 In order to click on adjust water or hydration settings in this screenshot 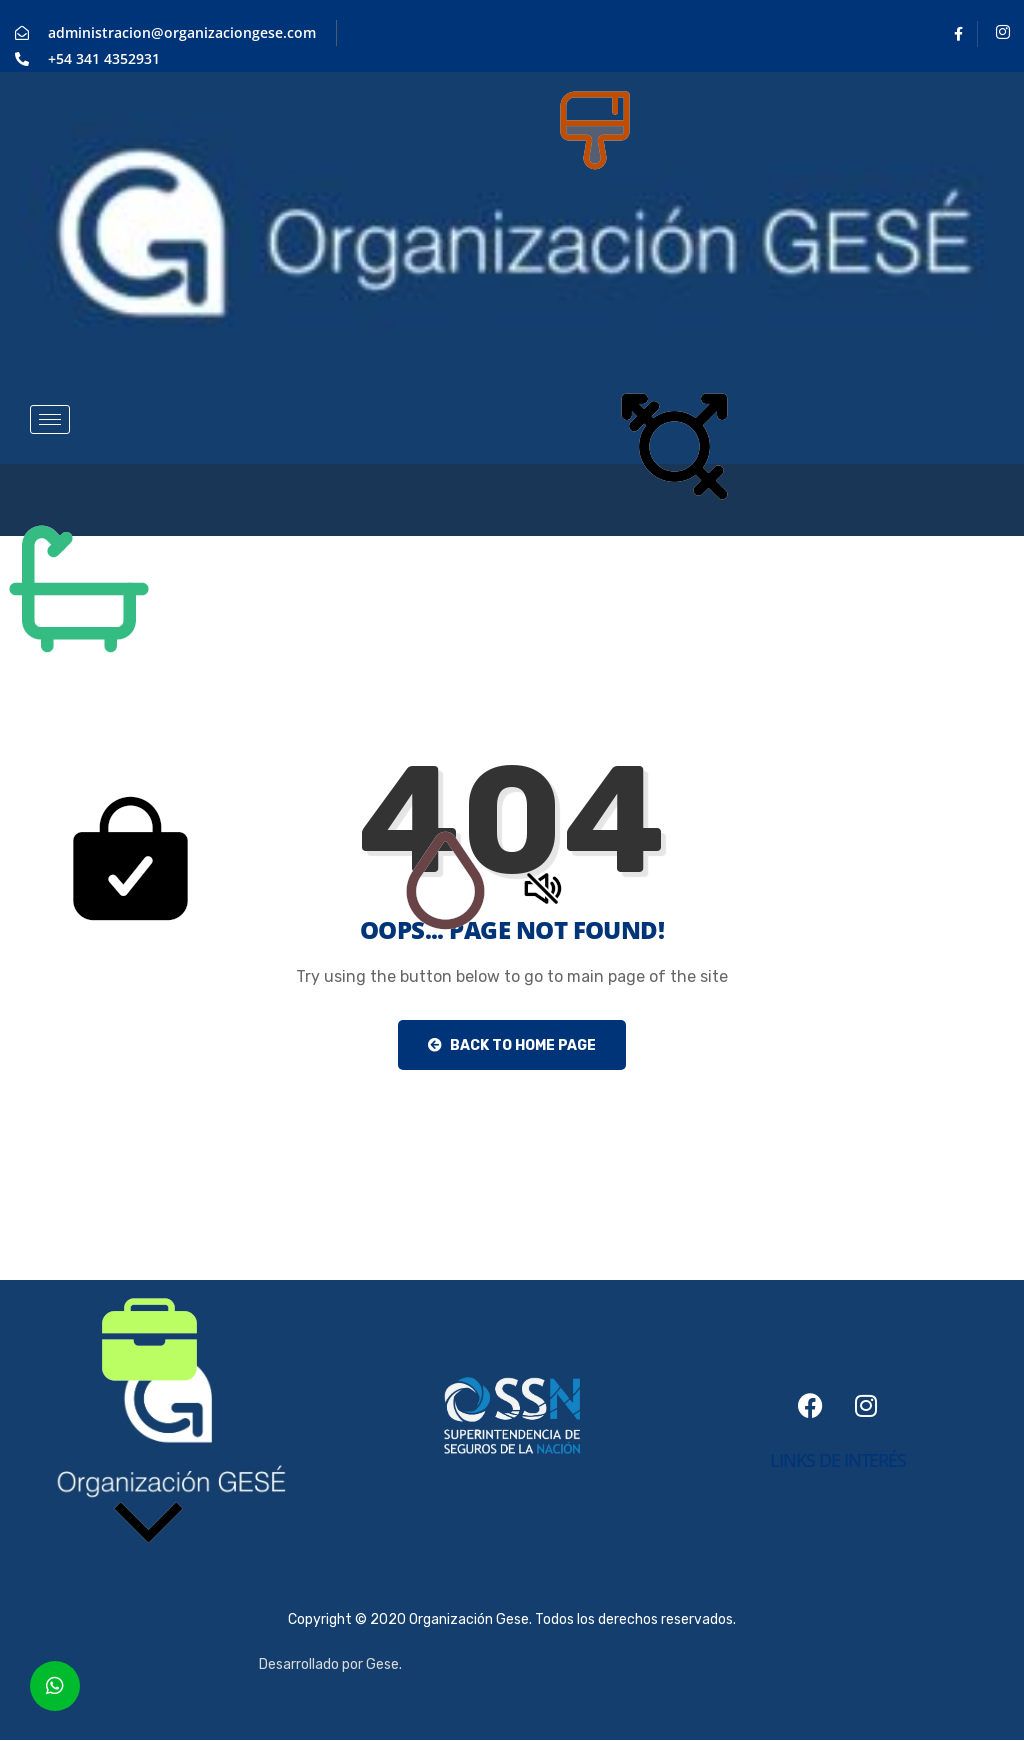, I will do `click(445, 880)`.